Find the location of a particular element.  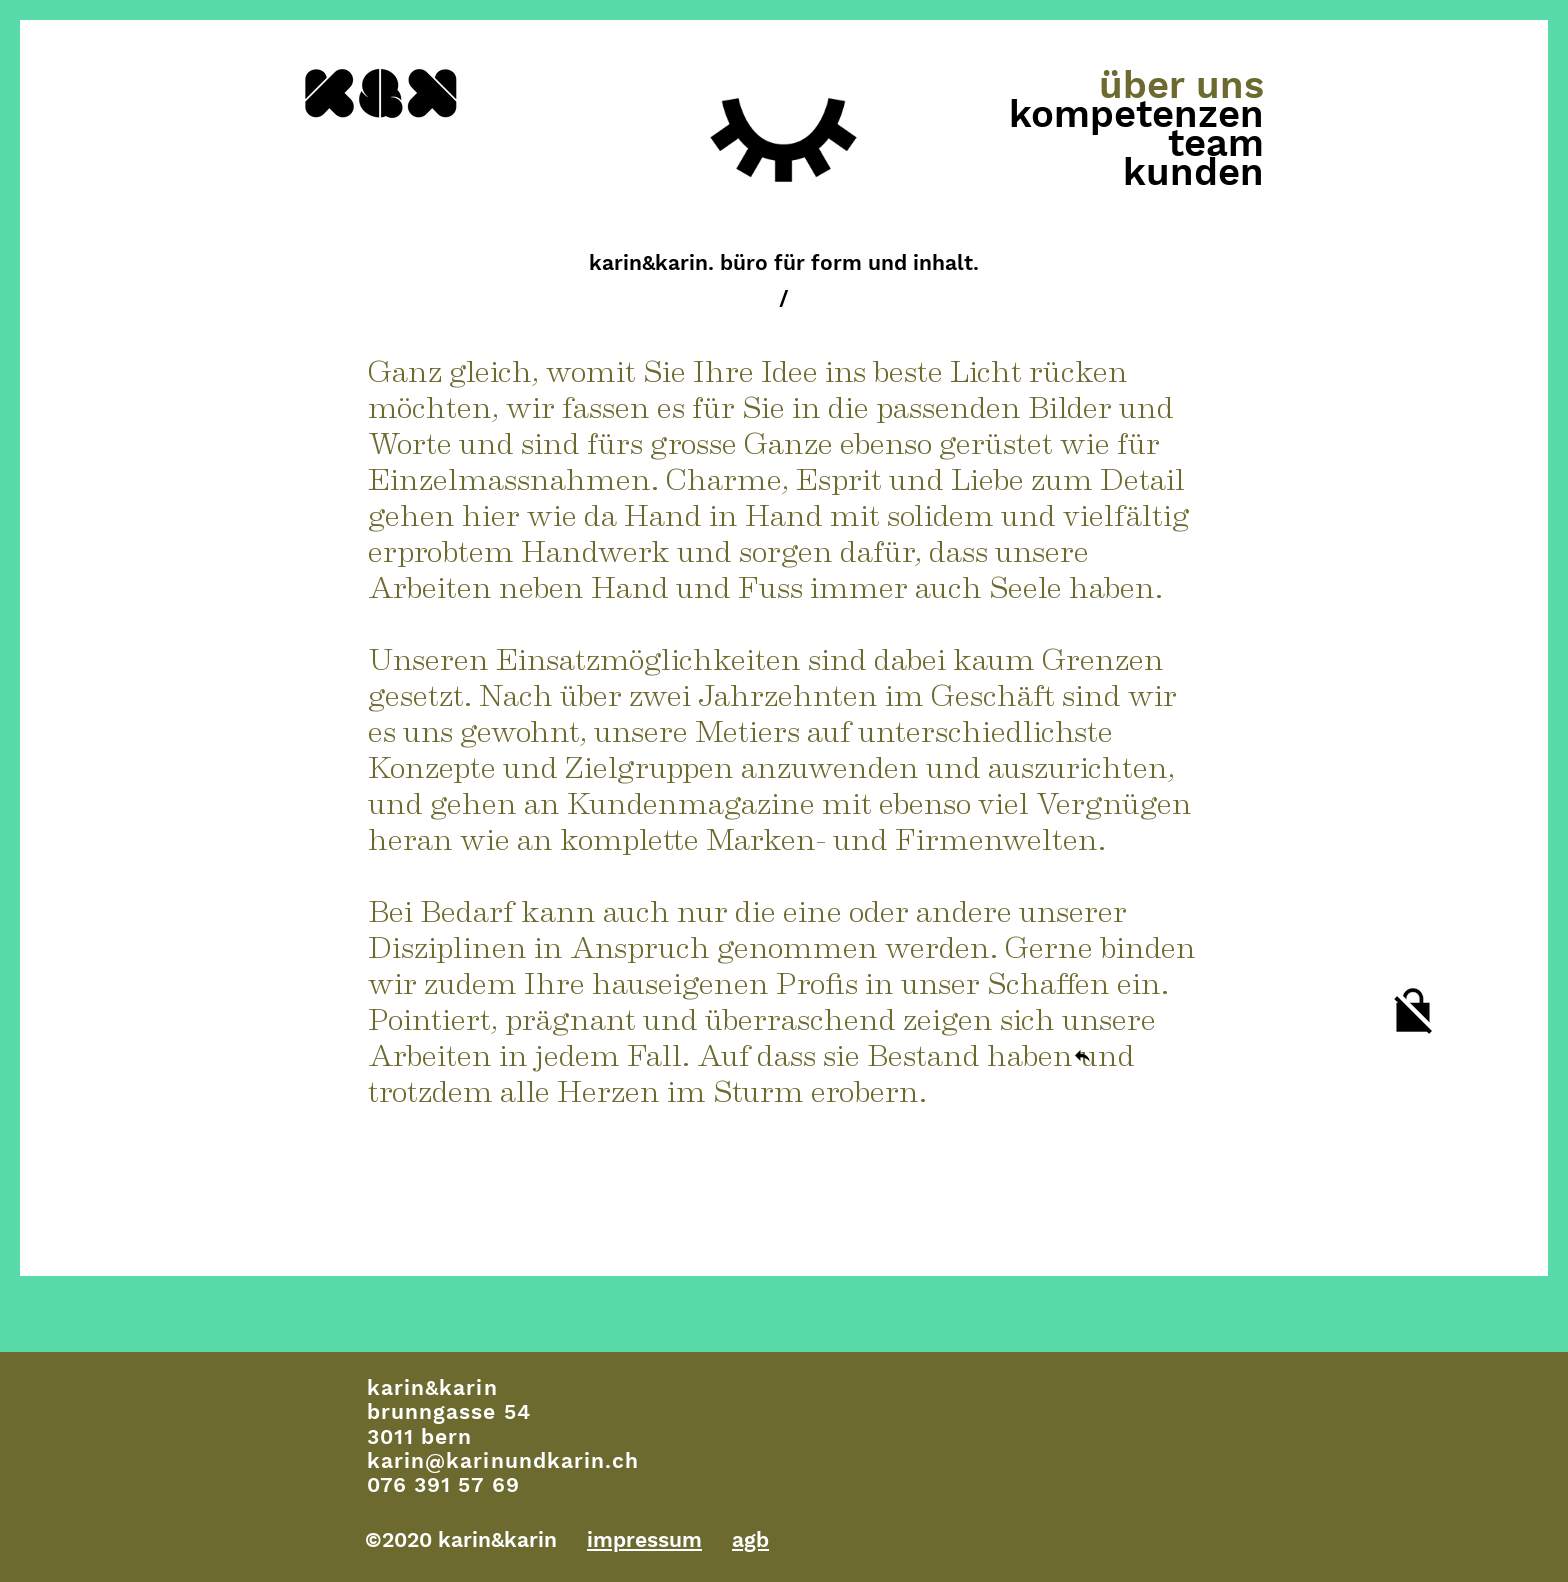

indicates an unencrypted or insecure email connection is located at coordinates (1413, 1011).